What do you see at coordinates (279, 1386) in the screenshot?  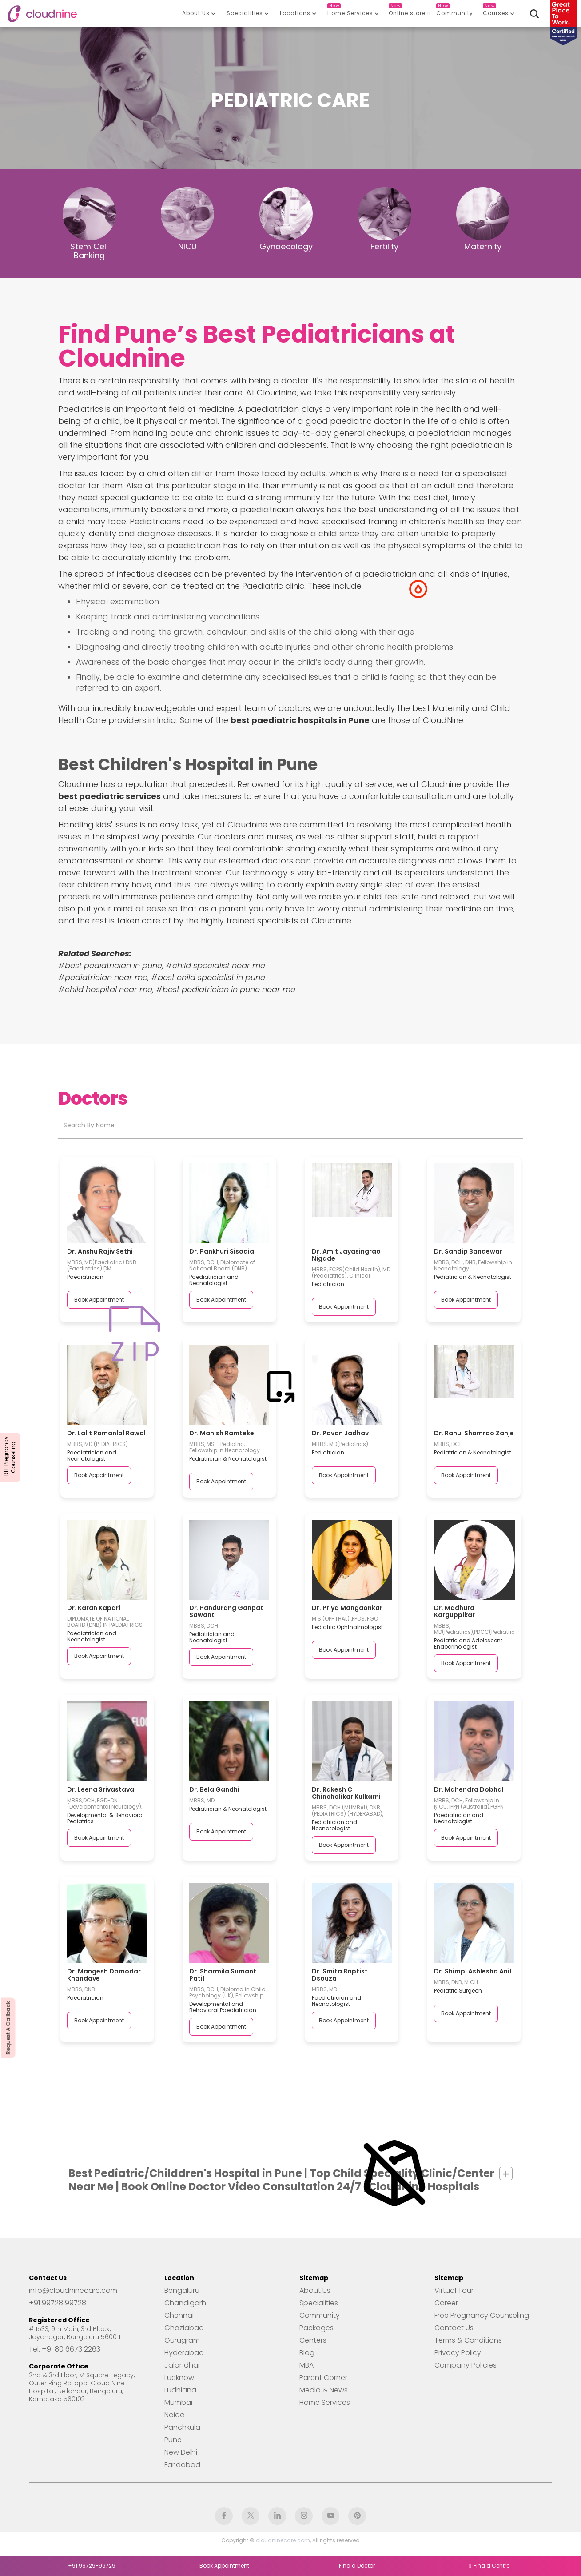 I see `share content from tablet to another device` at bounding box center [279, 1386].